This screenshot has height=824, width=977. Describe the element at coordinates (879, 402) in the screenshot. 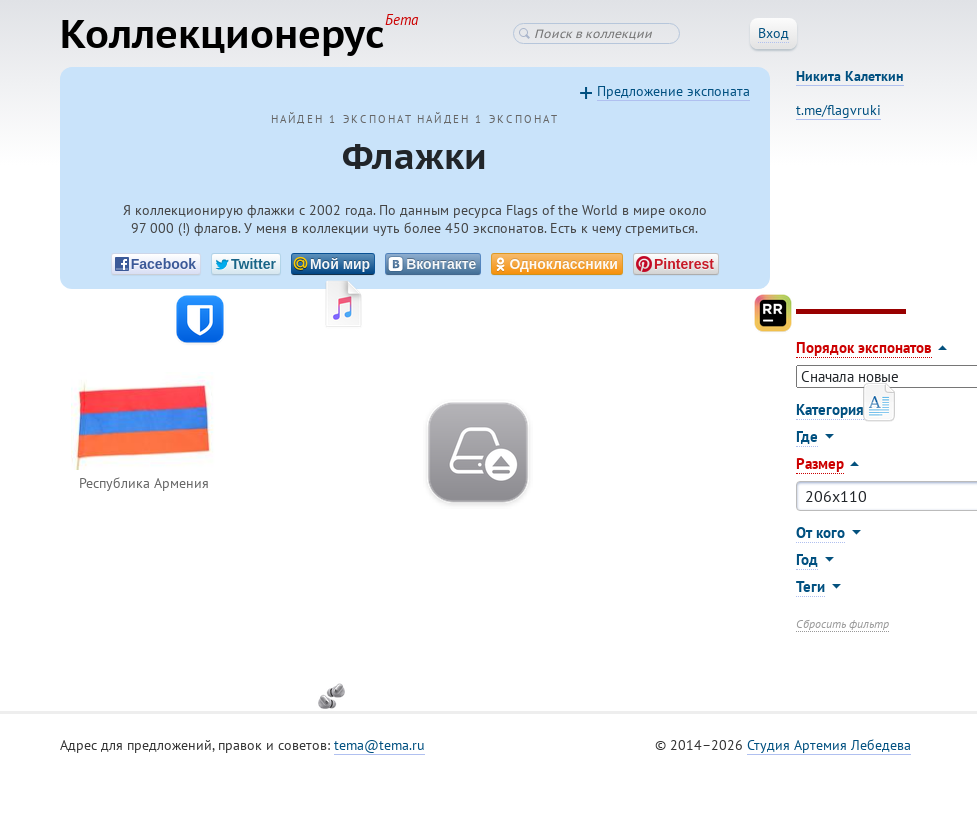

I see `open a text document file` at that location.